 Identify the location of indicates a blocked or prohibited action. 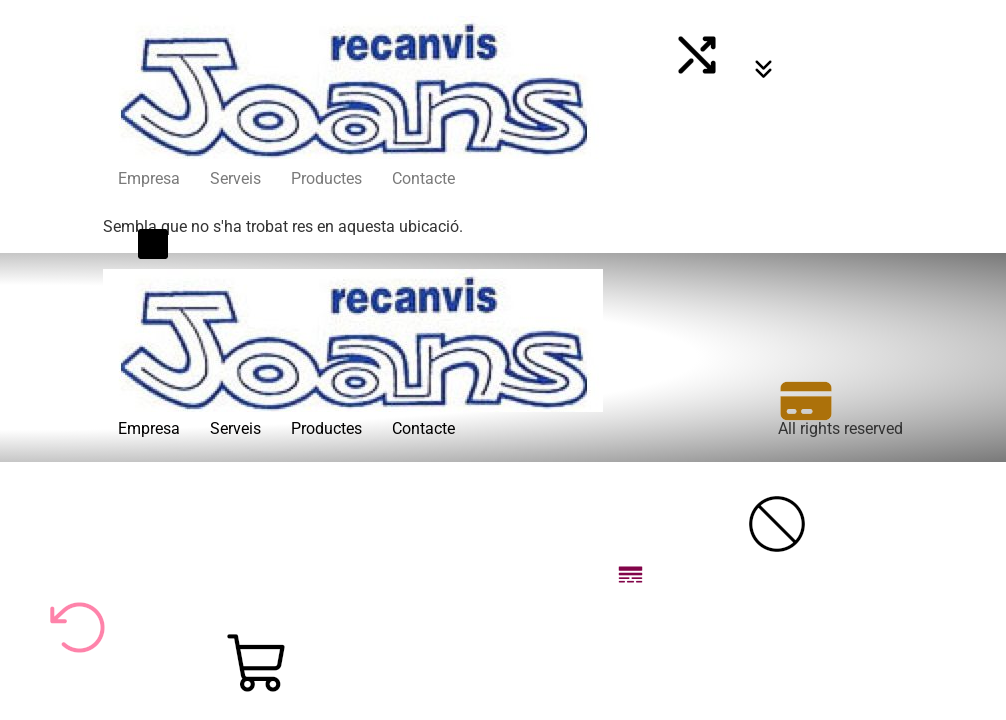
(777, 524).